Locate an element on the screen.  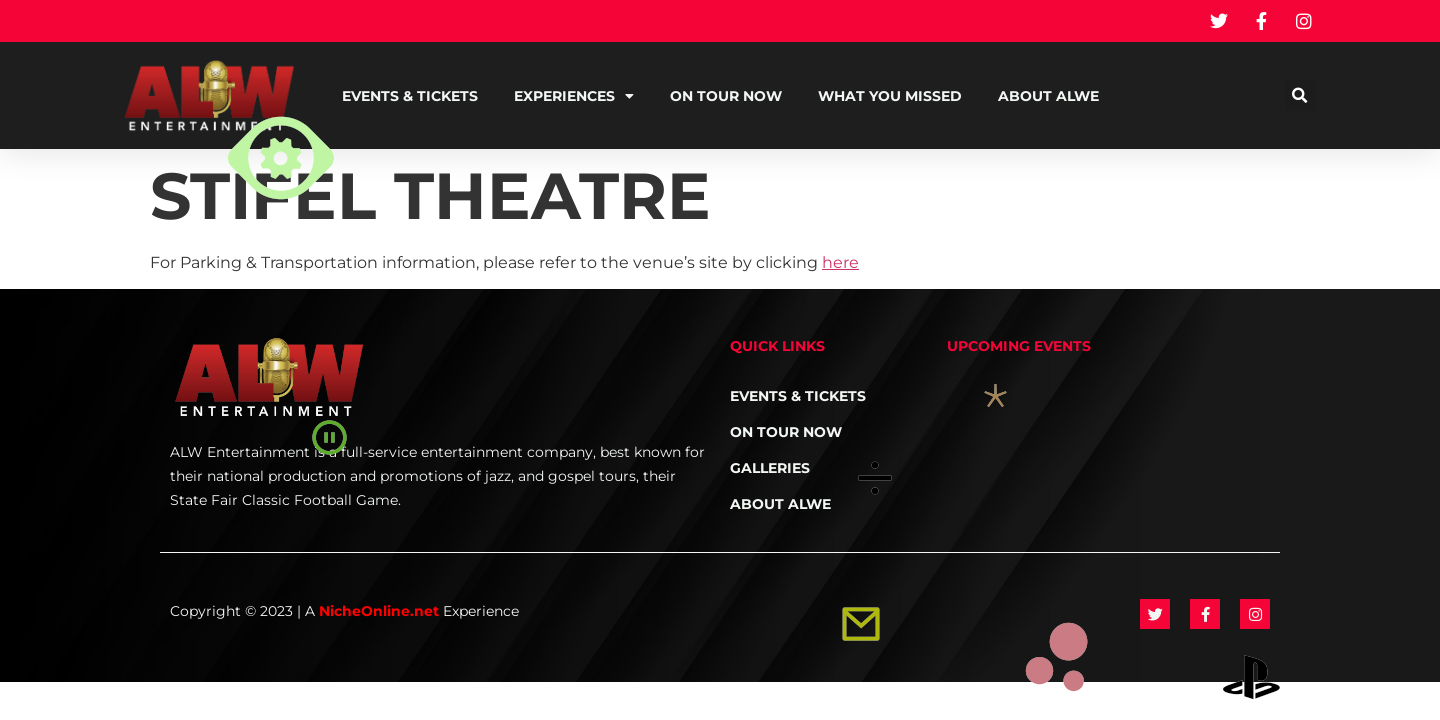
perform division calculation is located at coordinates (875, 478).